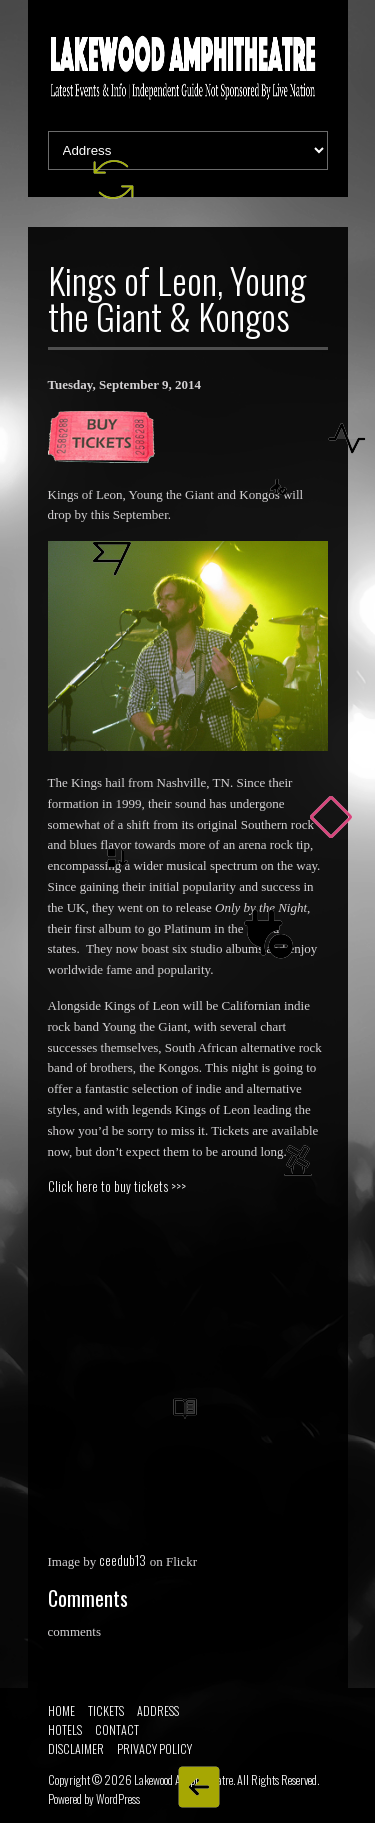 The width and height of the screenshot is (375, 1823). What do you see at coordinates (347, 439) in the screenshot?
I see `view health or heart rate data` at bounding box center [347, 439].